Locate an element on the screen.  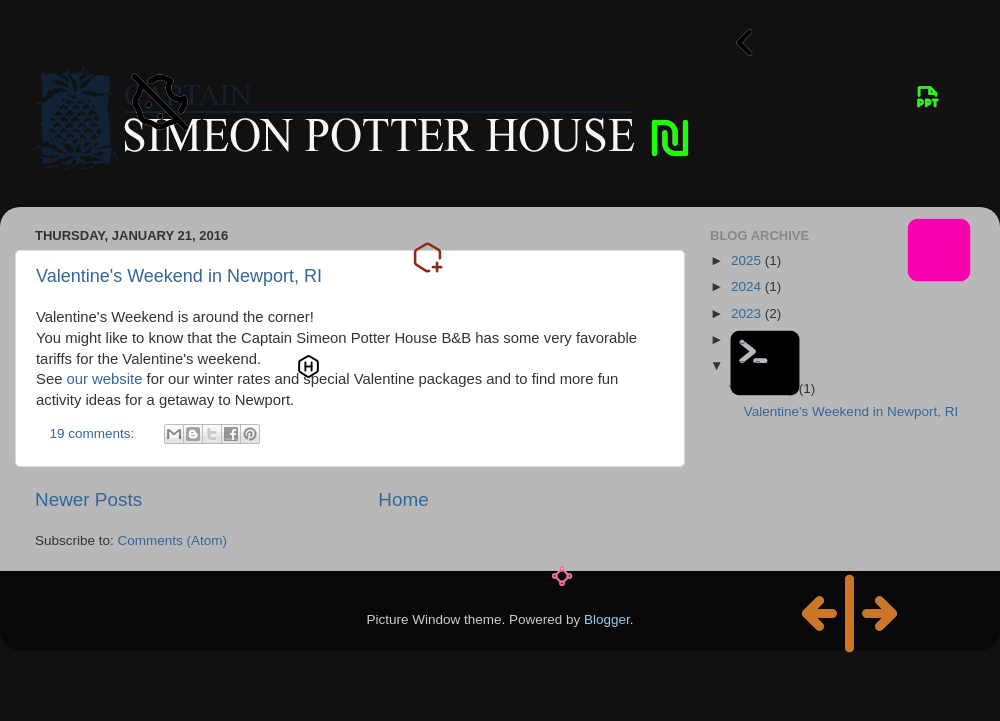
view ring network topology is located at coordinates (562, 576).